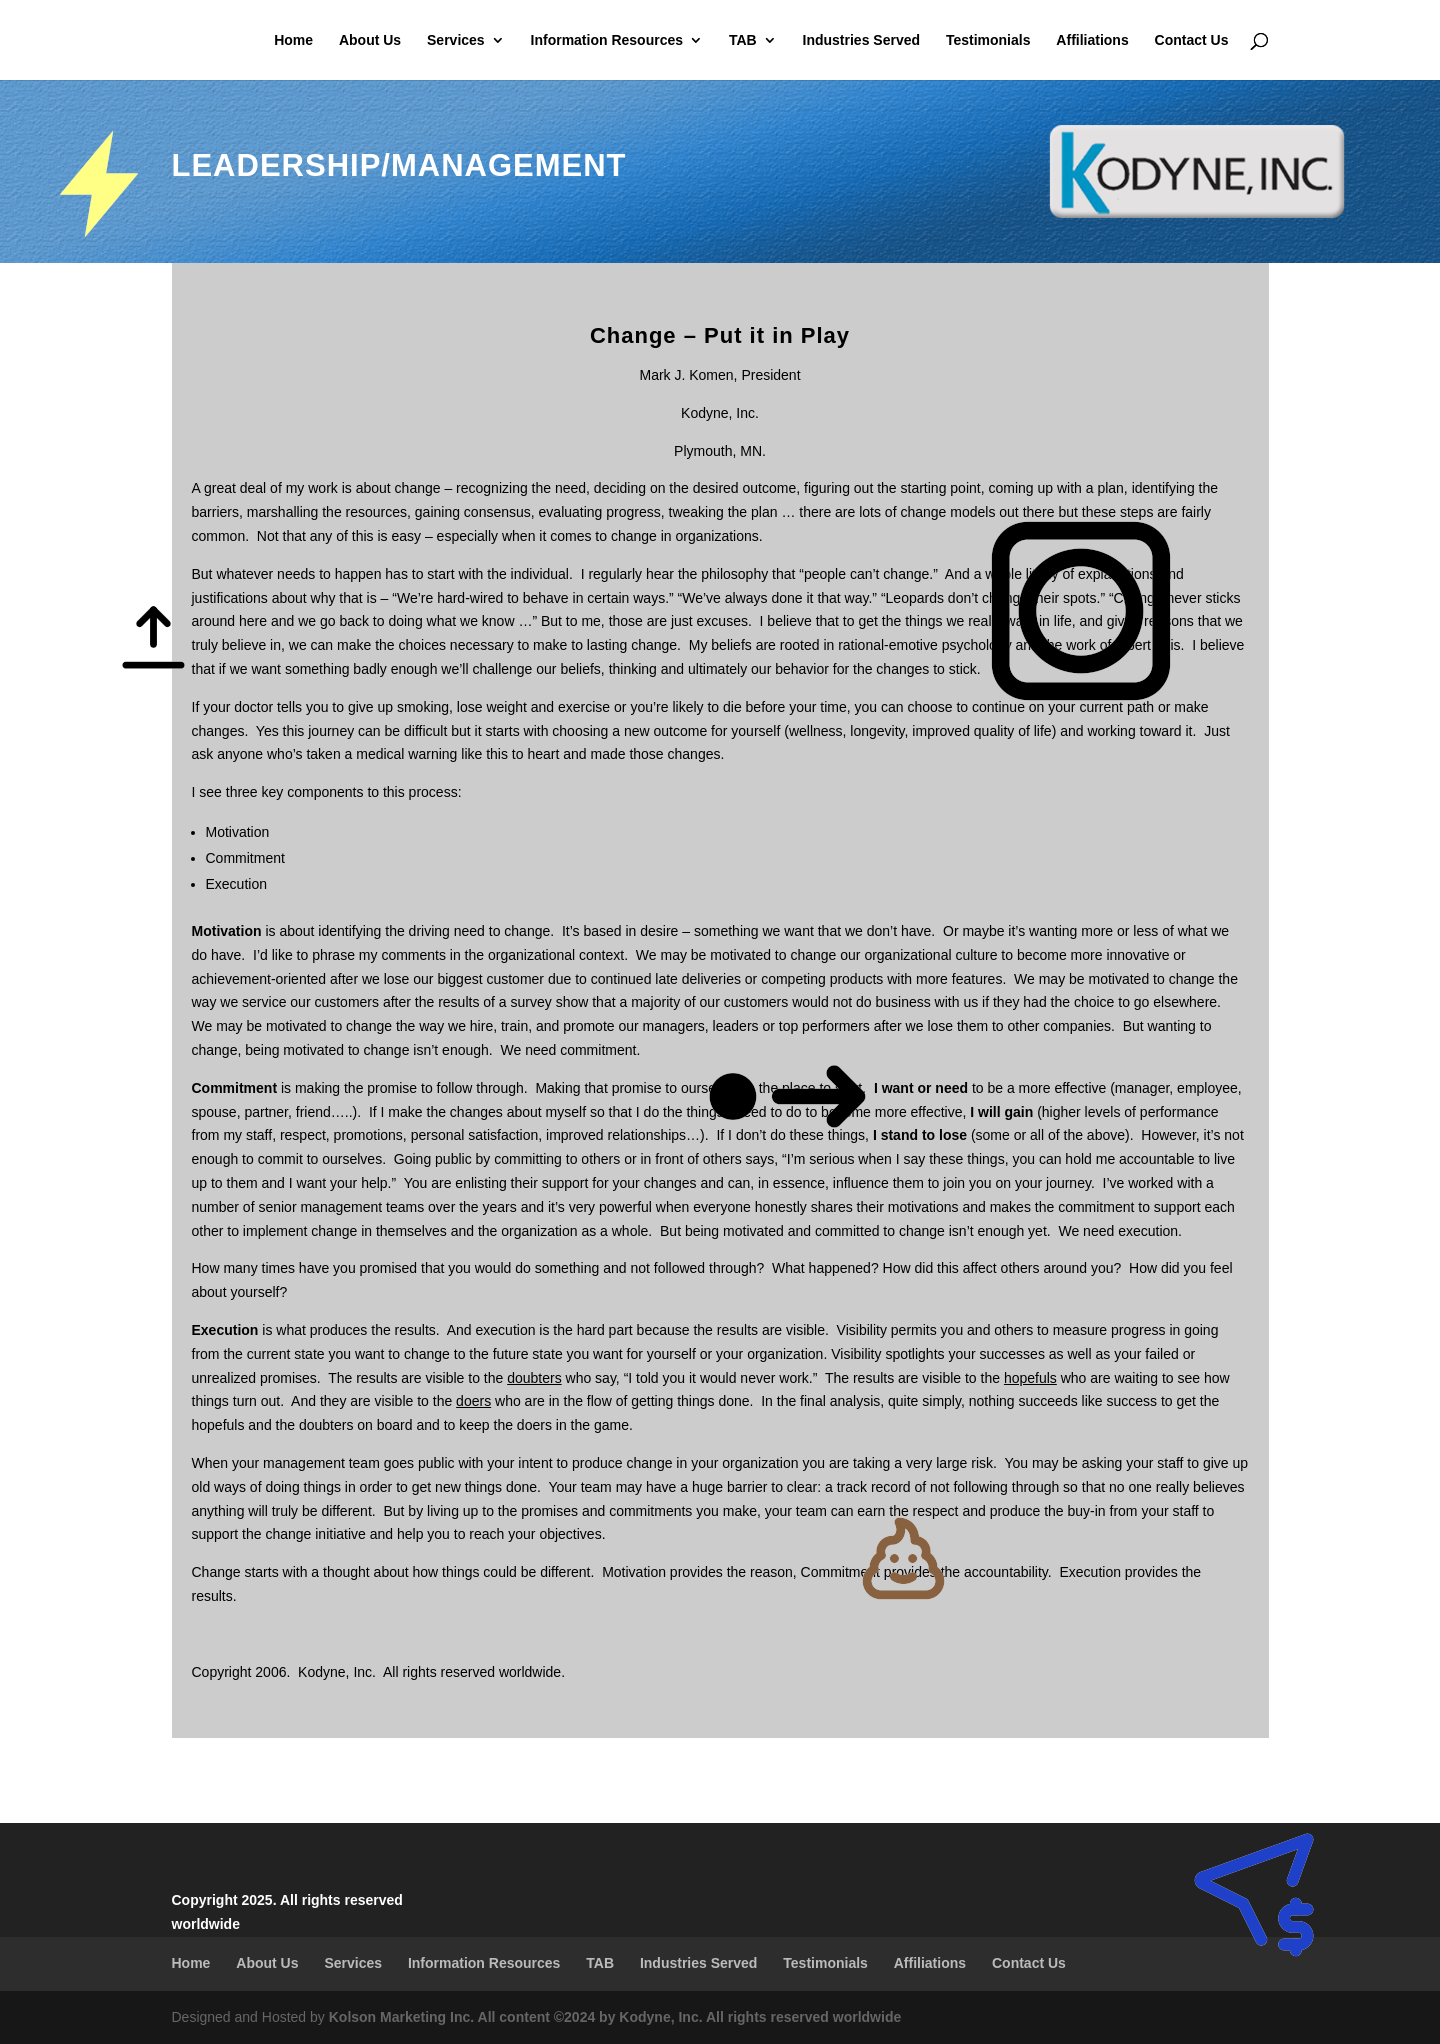 The width and height of the screenshot is (1440, 2044). Describe the element at coordinates (1255, 1892) in the screenshot. I see `view location-based pricing or costs` at that location.